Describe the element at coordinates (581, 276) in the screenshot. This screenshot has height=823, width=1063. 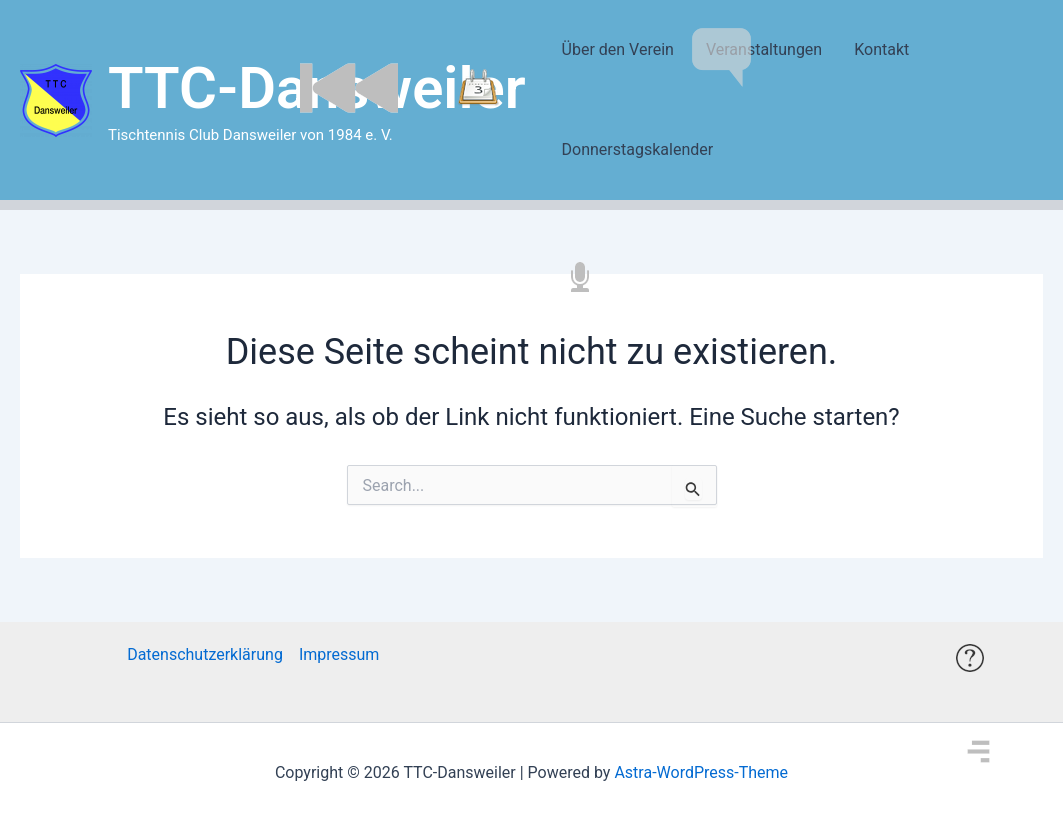
I see `enable microphone or voice input` at that location.